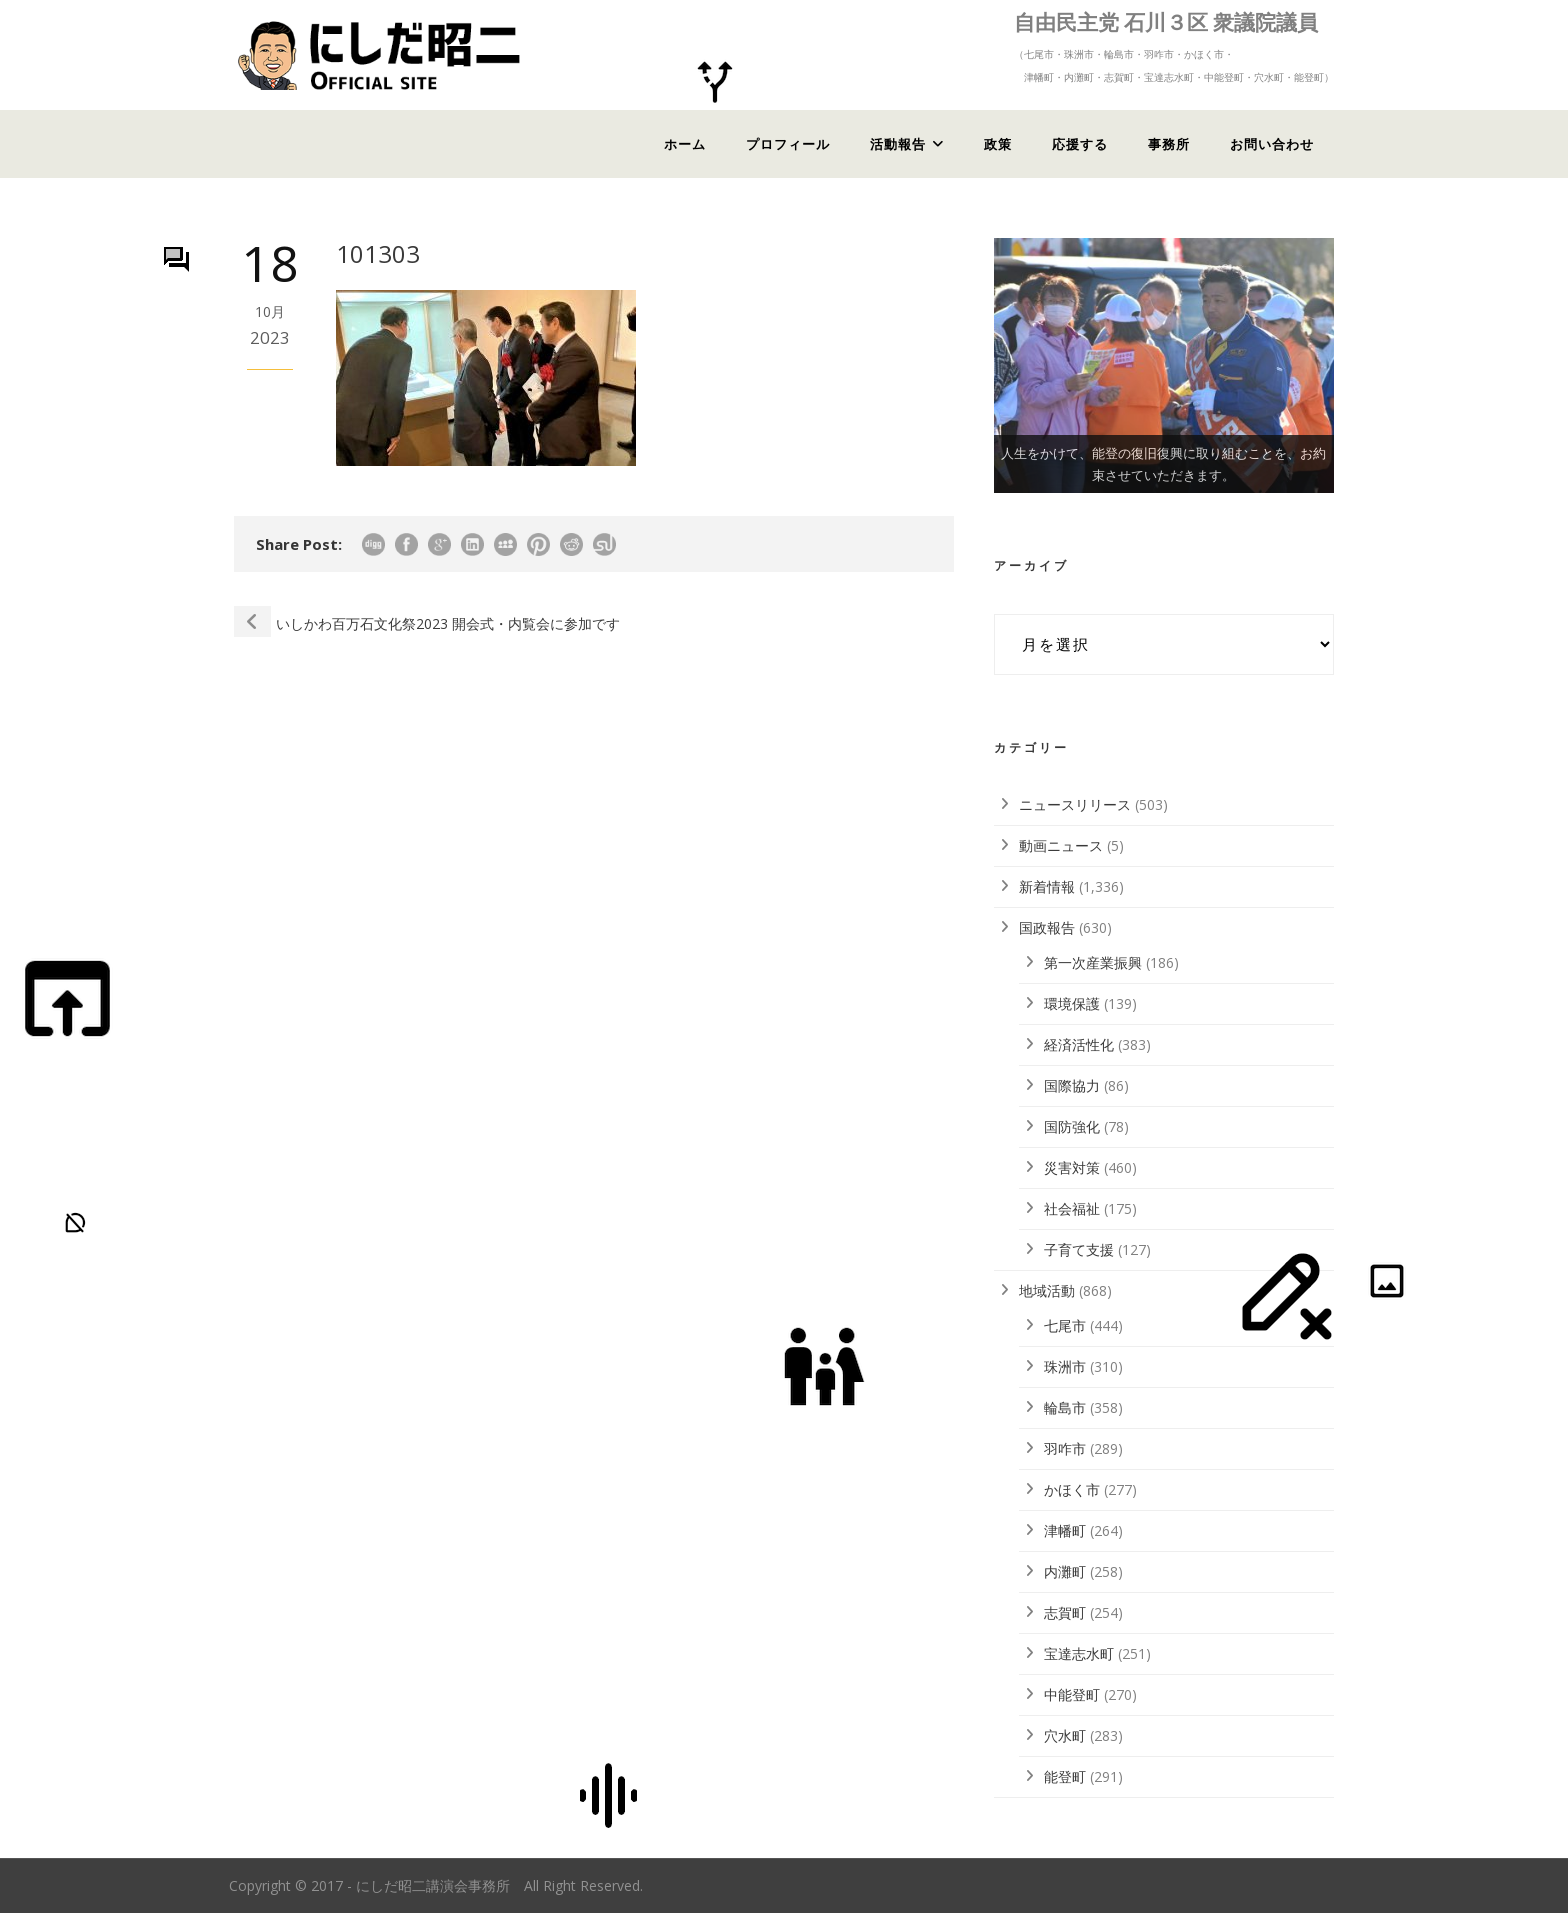 The image size is (1568, 1913). What do you see at coordinates (823, 1366) in the screenshot?
I see `indicates family restroom facility nearby` at bounding box center [823, 1366].